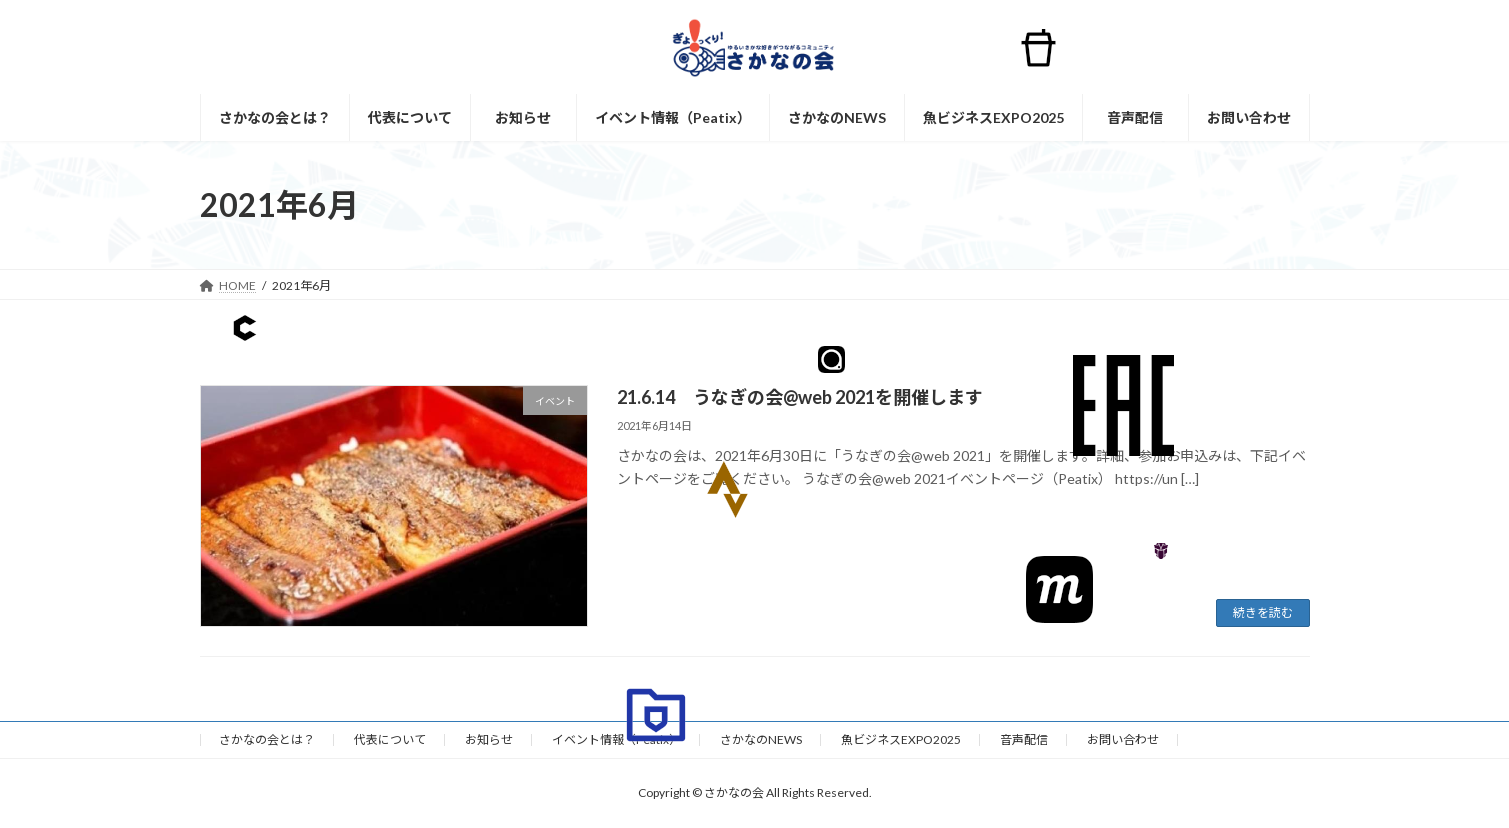 The width and height of the screenshot is (1509, 828). What do you see at coordinates (1059, 589) in the screenshot?
I see `open moqups wireframing and prototyping tool` at bounding box center [1059, 589].